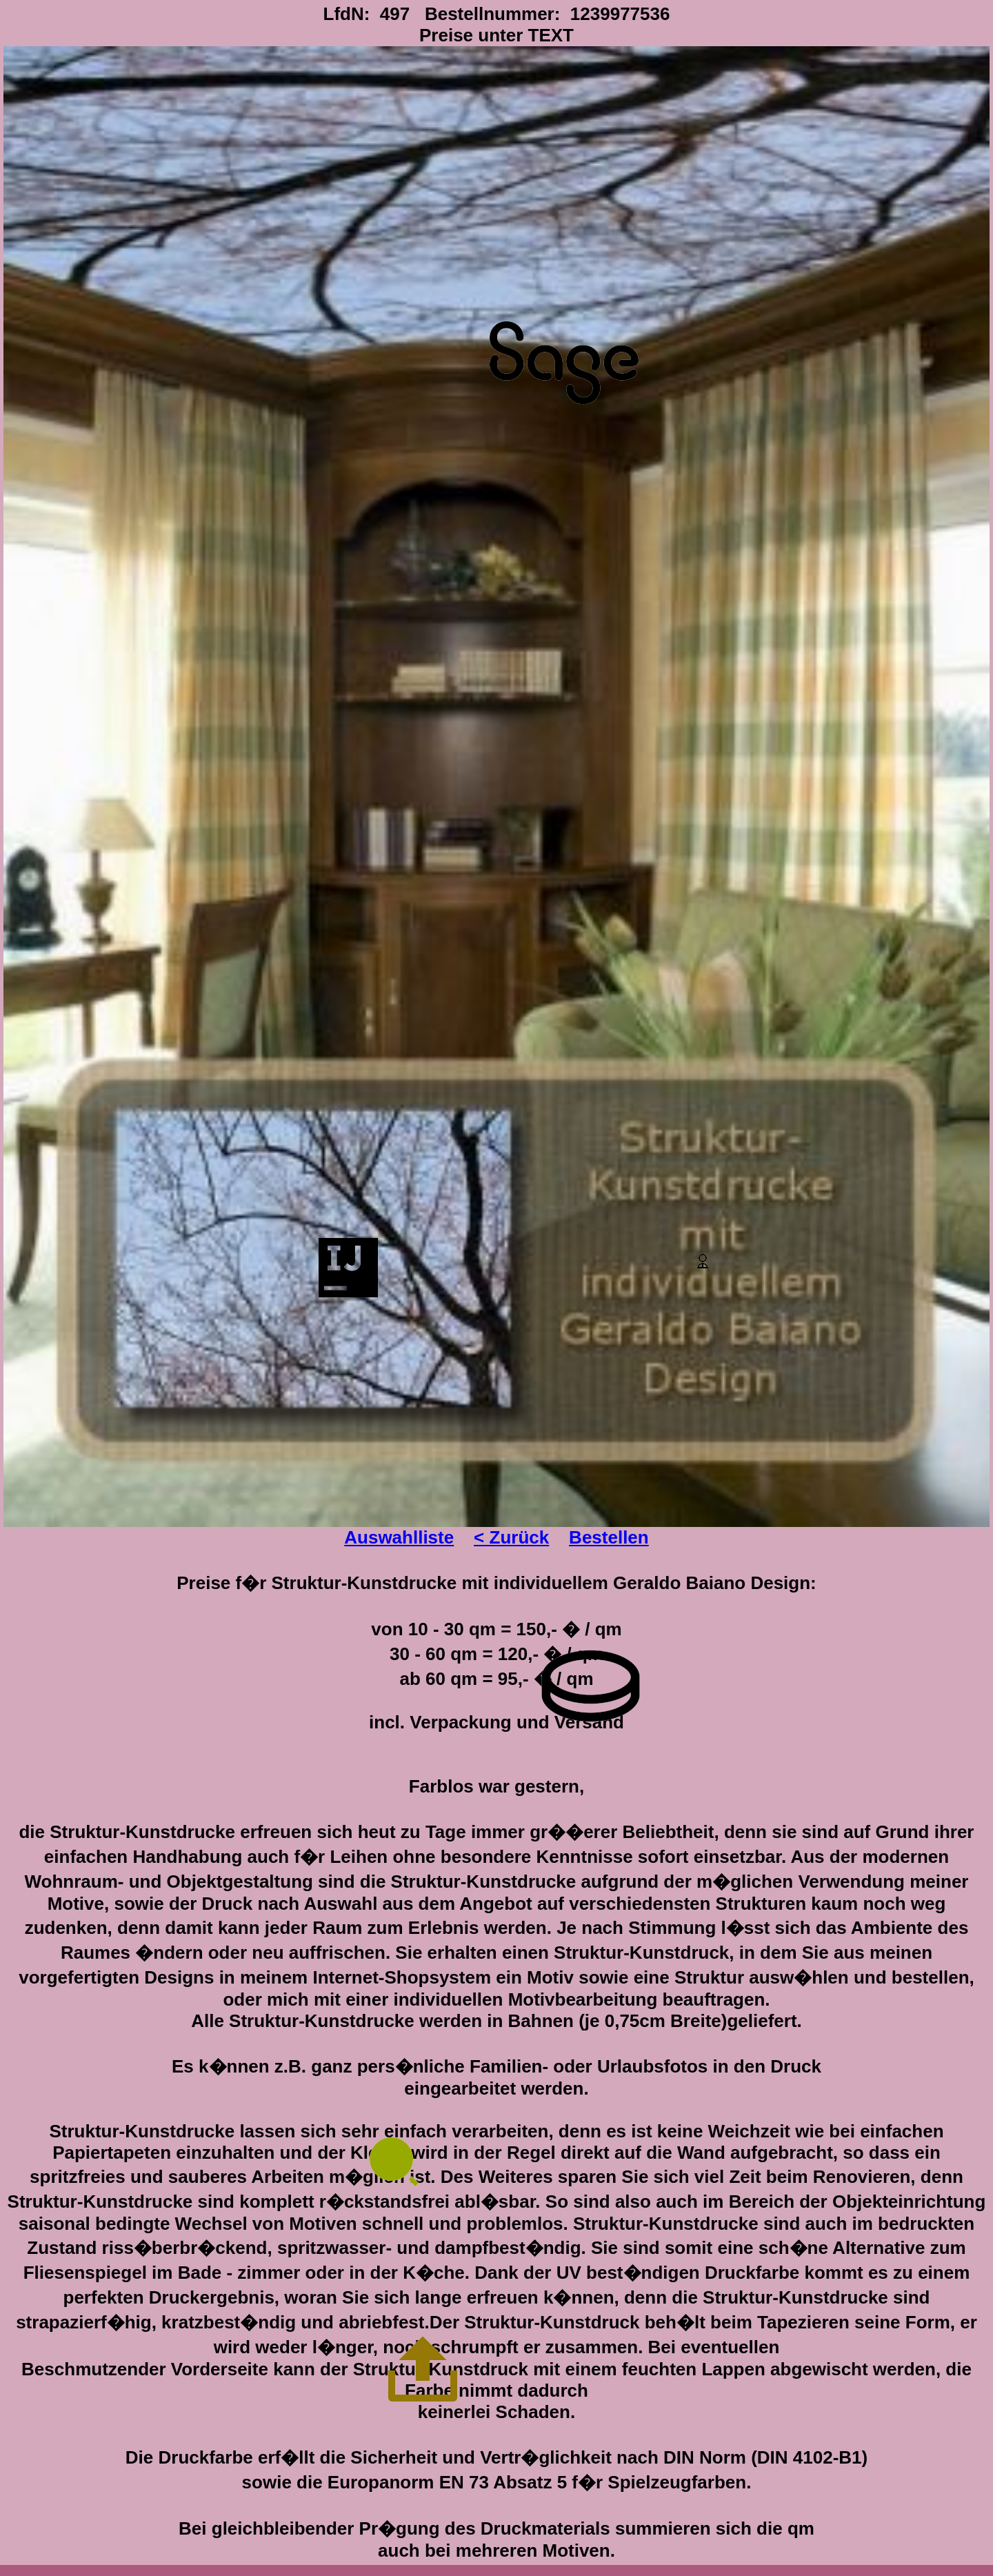  Describe the element at coordinates (564, 363) in the screenshot. I see `sage software logo` at that location.